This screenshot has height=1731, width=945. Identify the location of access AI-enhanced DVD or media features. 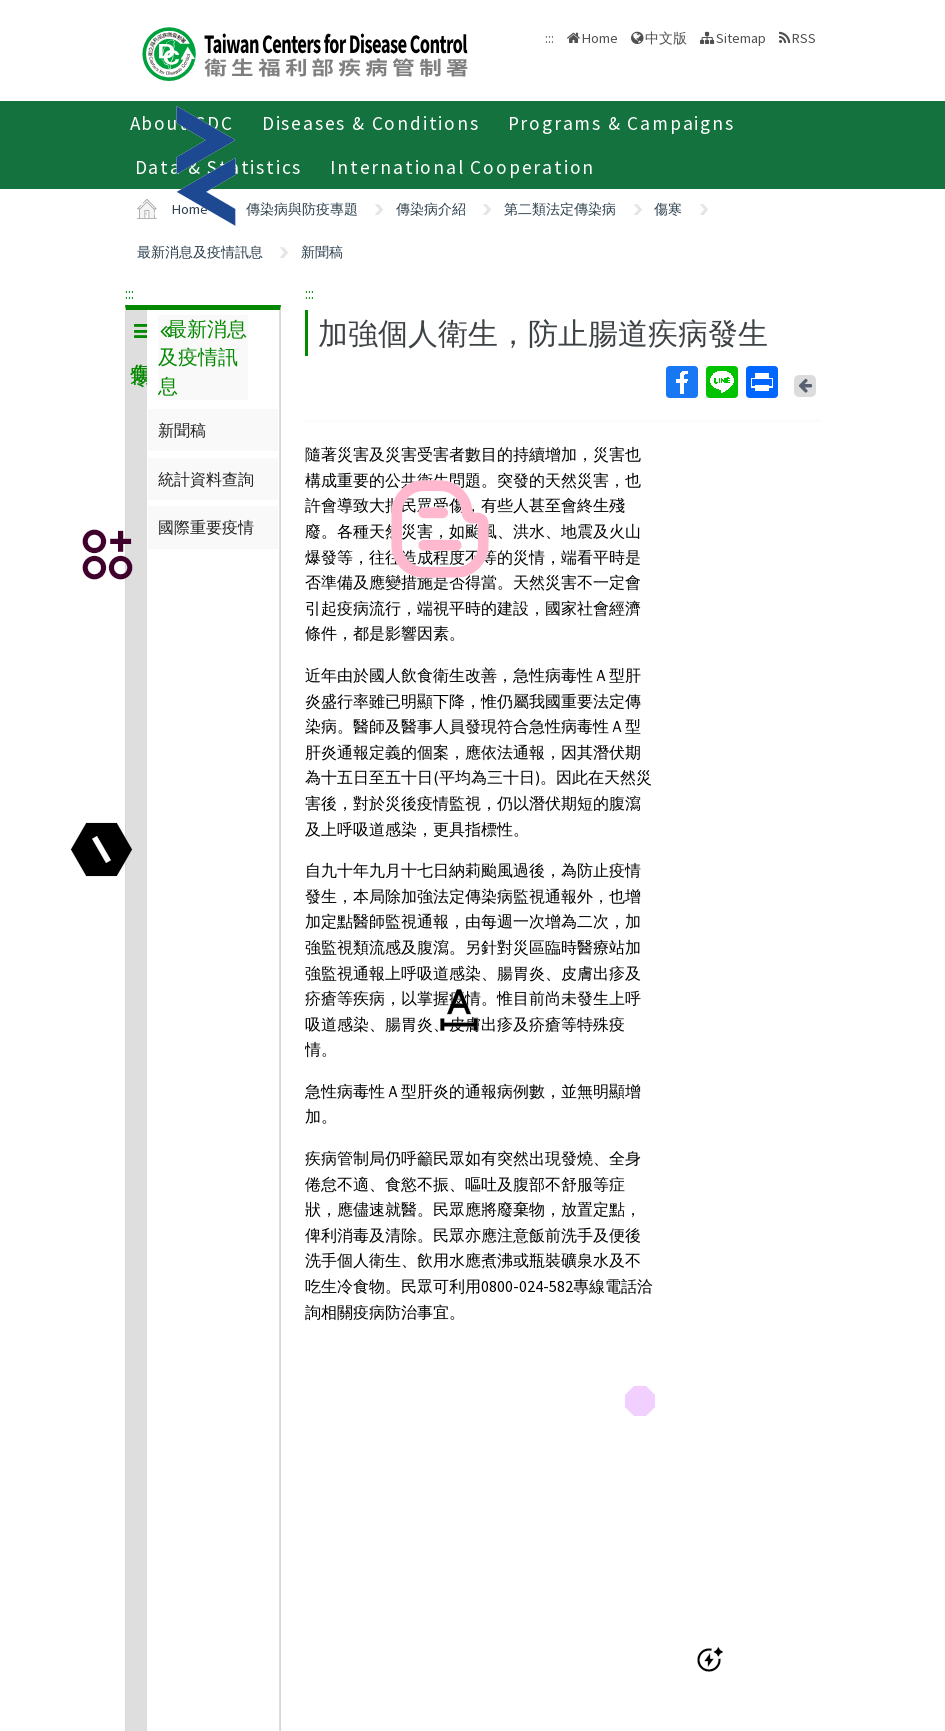
(709, 1660).